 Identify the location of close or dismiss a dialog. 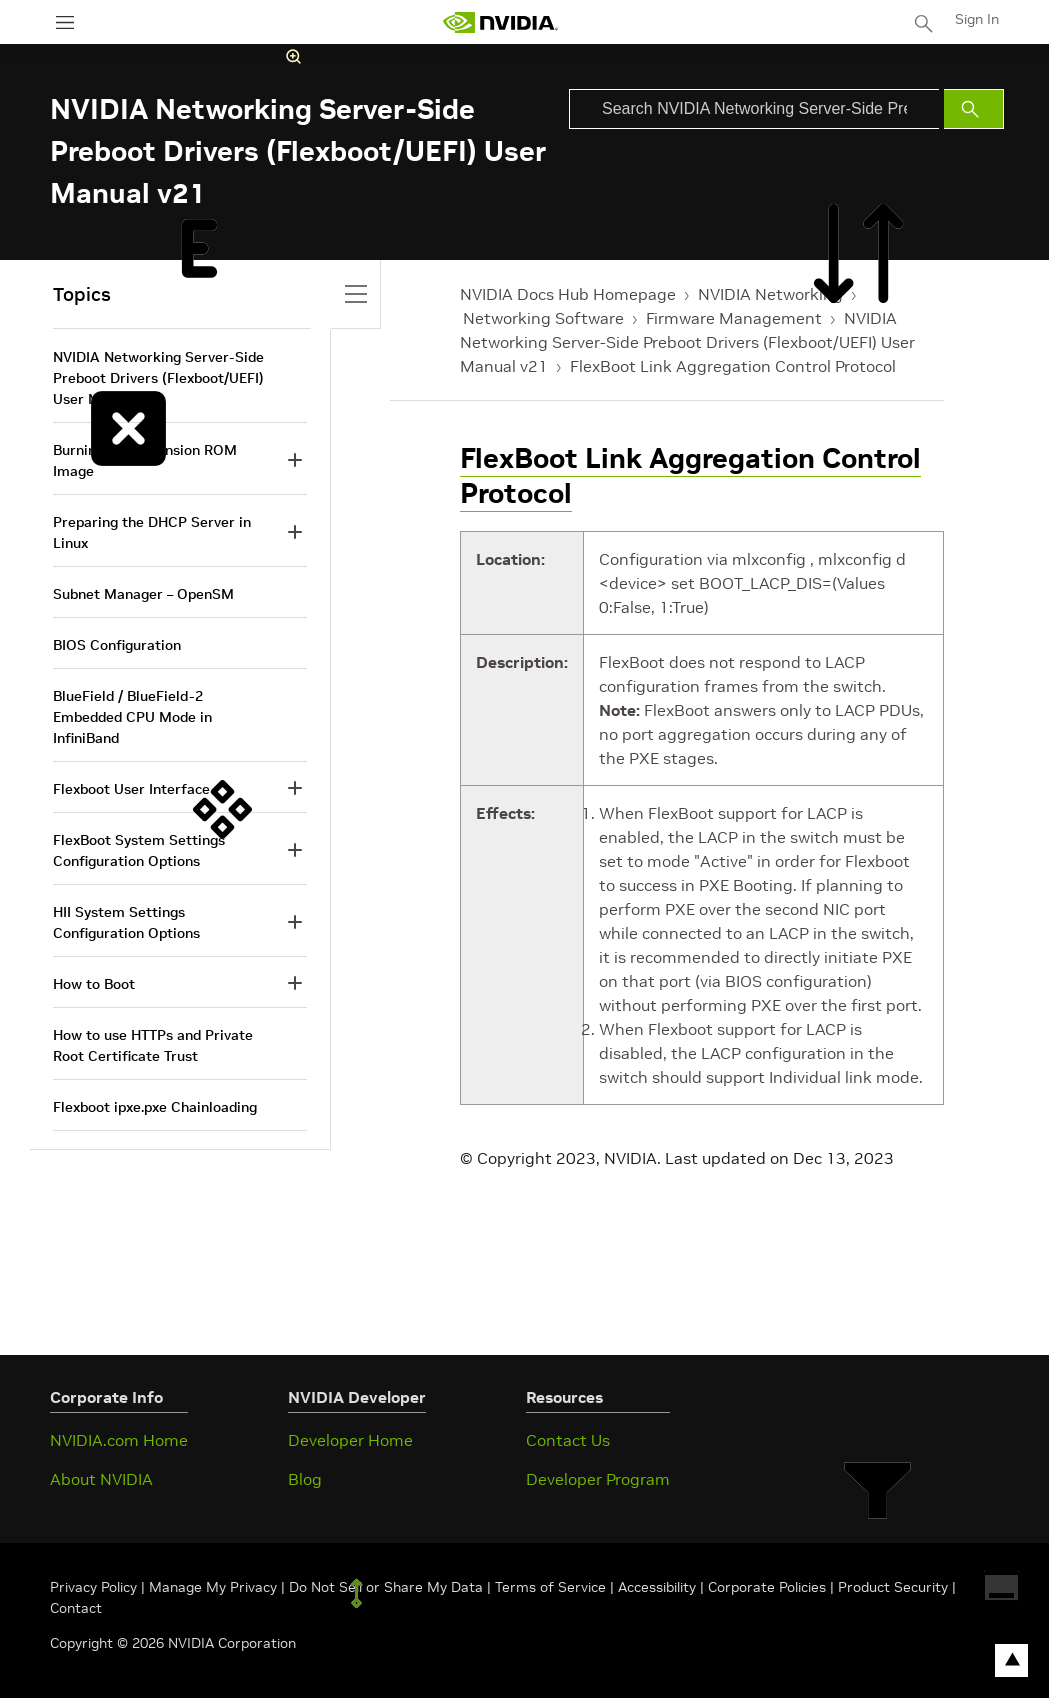
(128, 428).